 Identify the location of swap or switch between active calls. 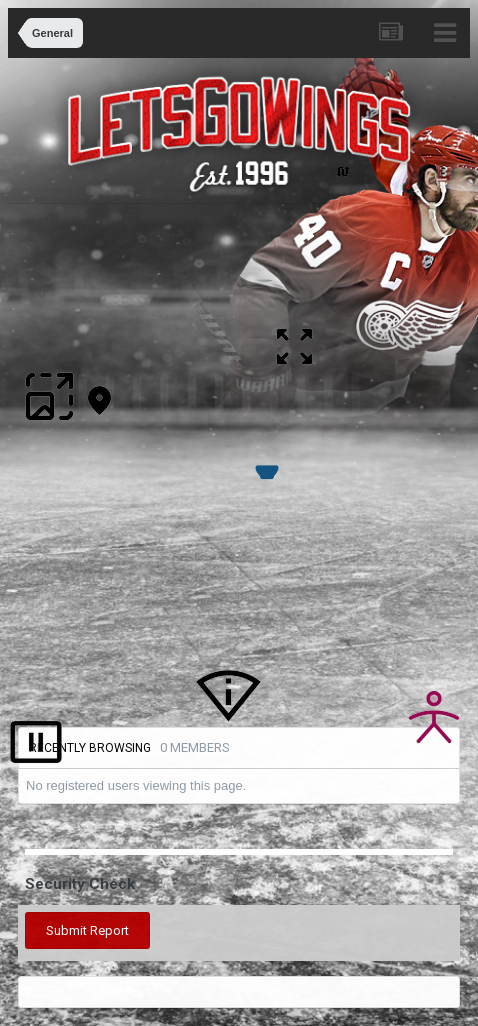
(343, 172).